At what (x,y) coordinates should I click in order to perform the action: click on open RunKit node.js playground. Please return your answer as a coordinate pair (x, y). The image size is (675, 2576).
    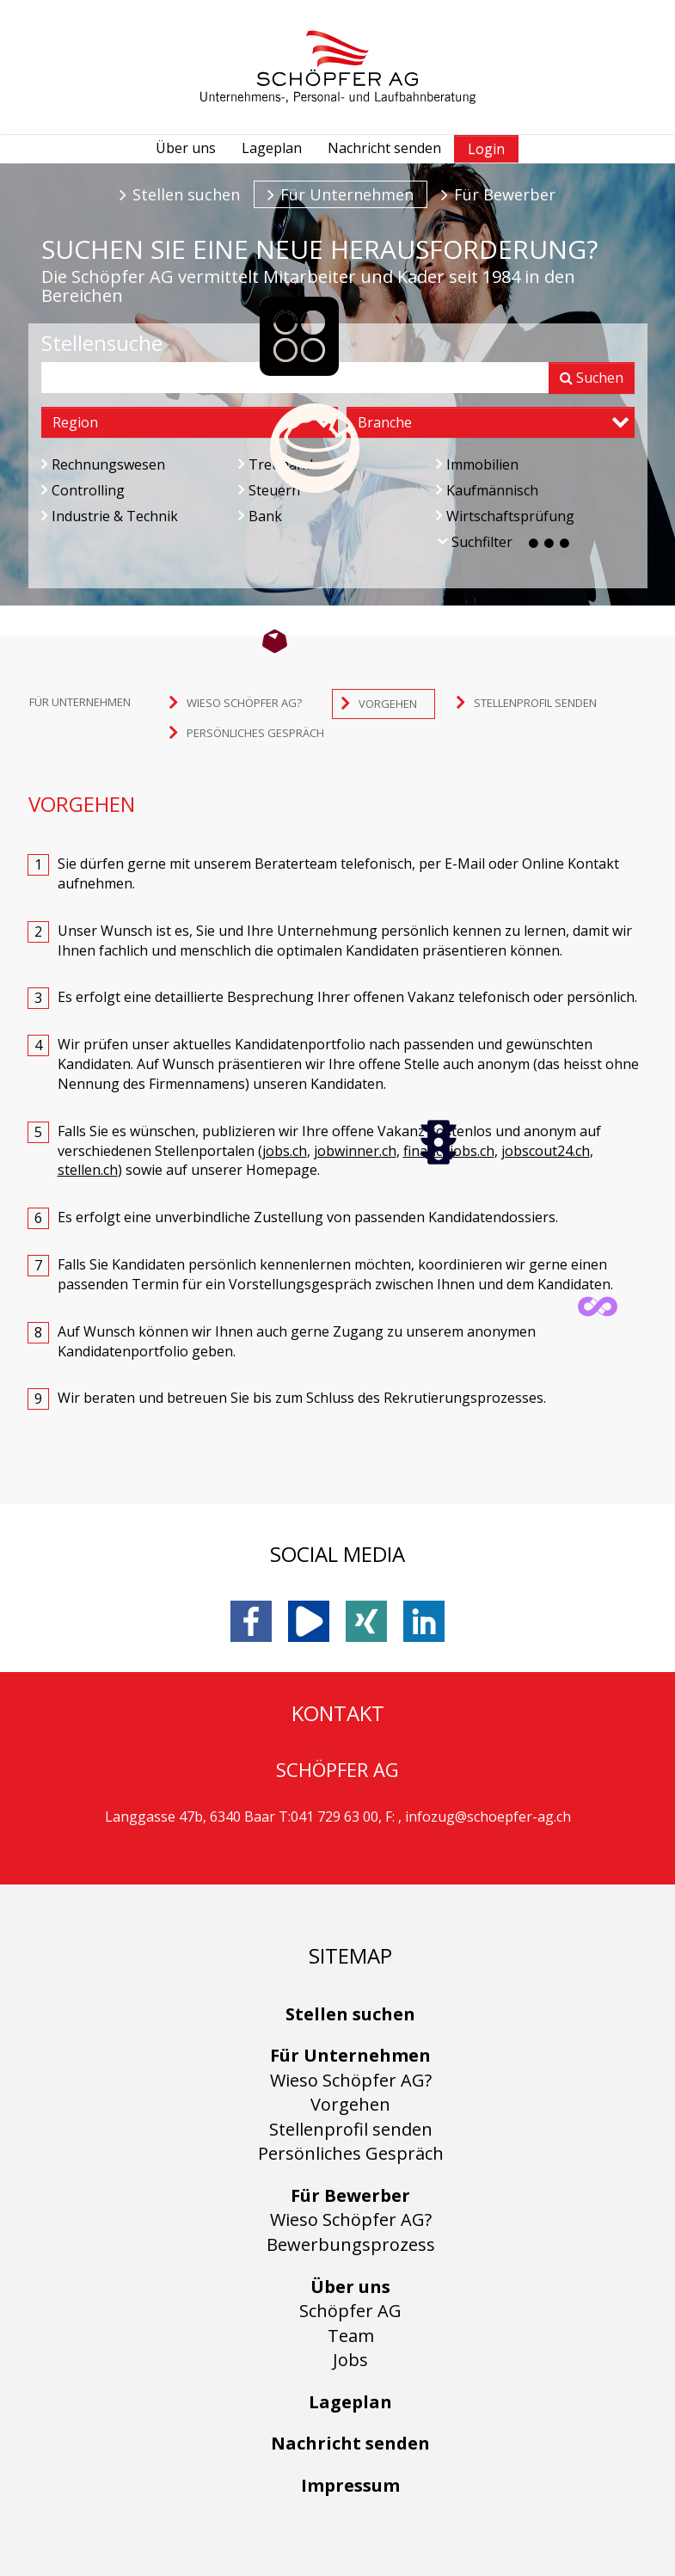
    Looking at the image, I should click on (274, 641).